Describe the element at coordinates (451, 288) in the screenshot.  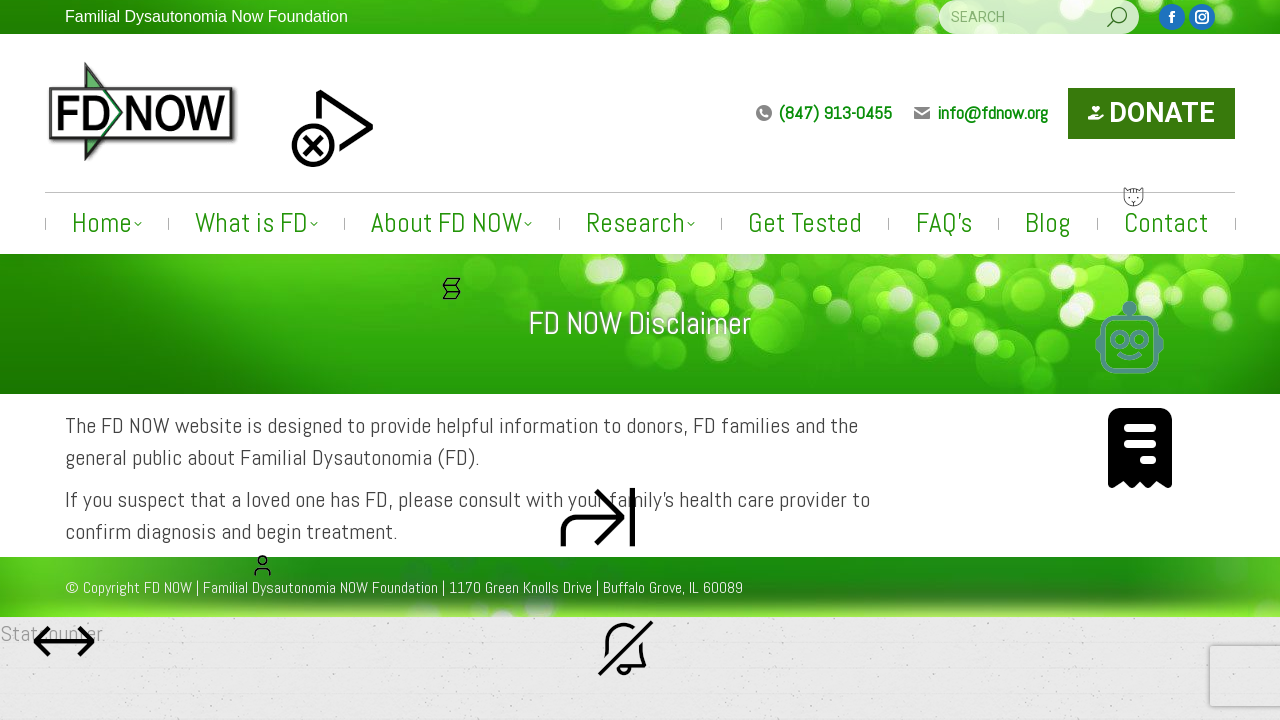
I see `view source map or code mapping` at that location.